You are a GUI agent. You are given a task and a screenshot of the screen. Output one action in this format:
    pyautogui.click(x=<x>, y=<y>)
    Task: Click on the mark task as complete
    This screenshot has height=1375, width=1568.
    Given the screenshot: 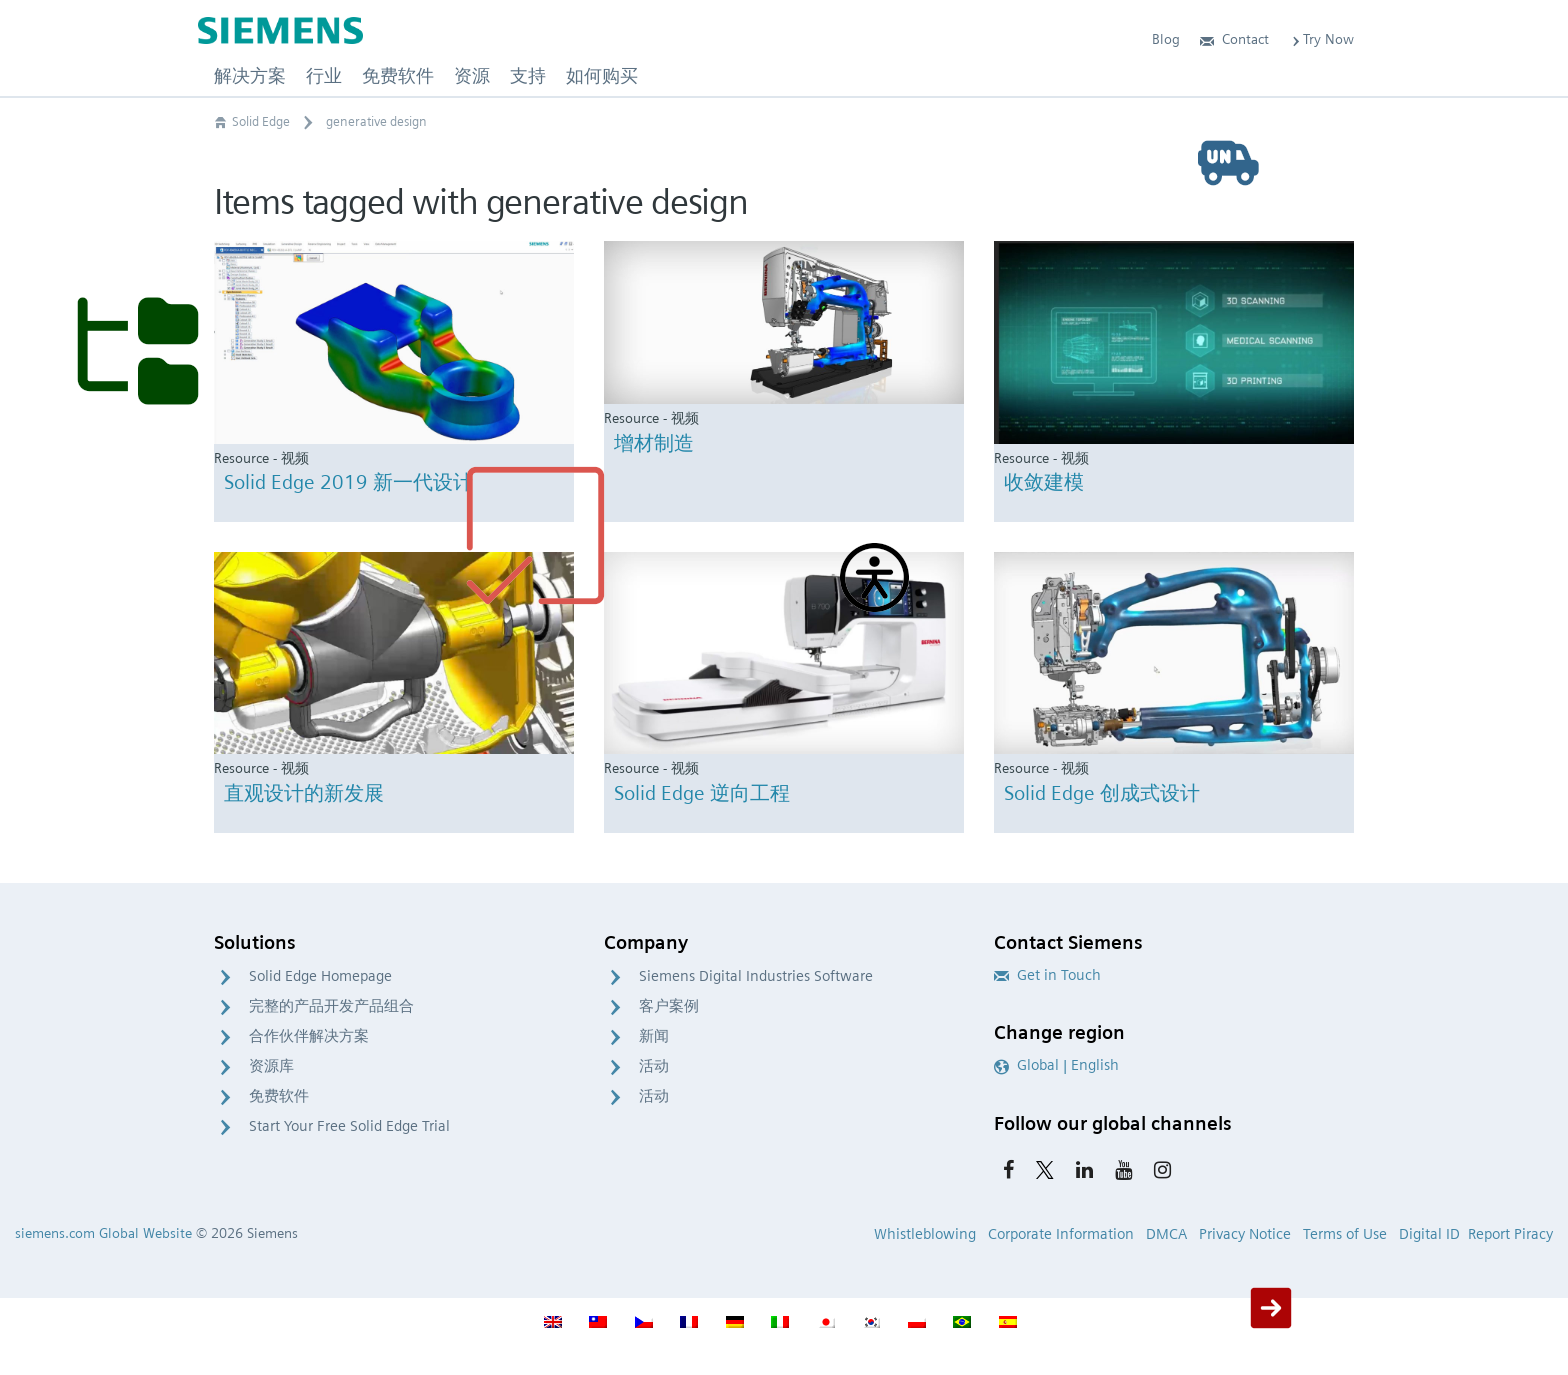 What is the action you would take?
    pyautogui.click(x=535, y=535)
    